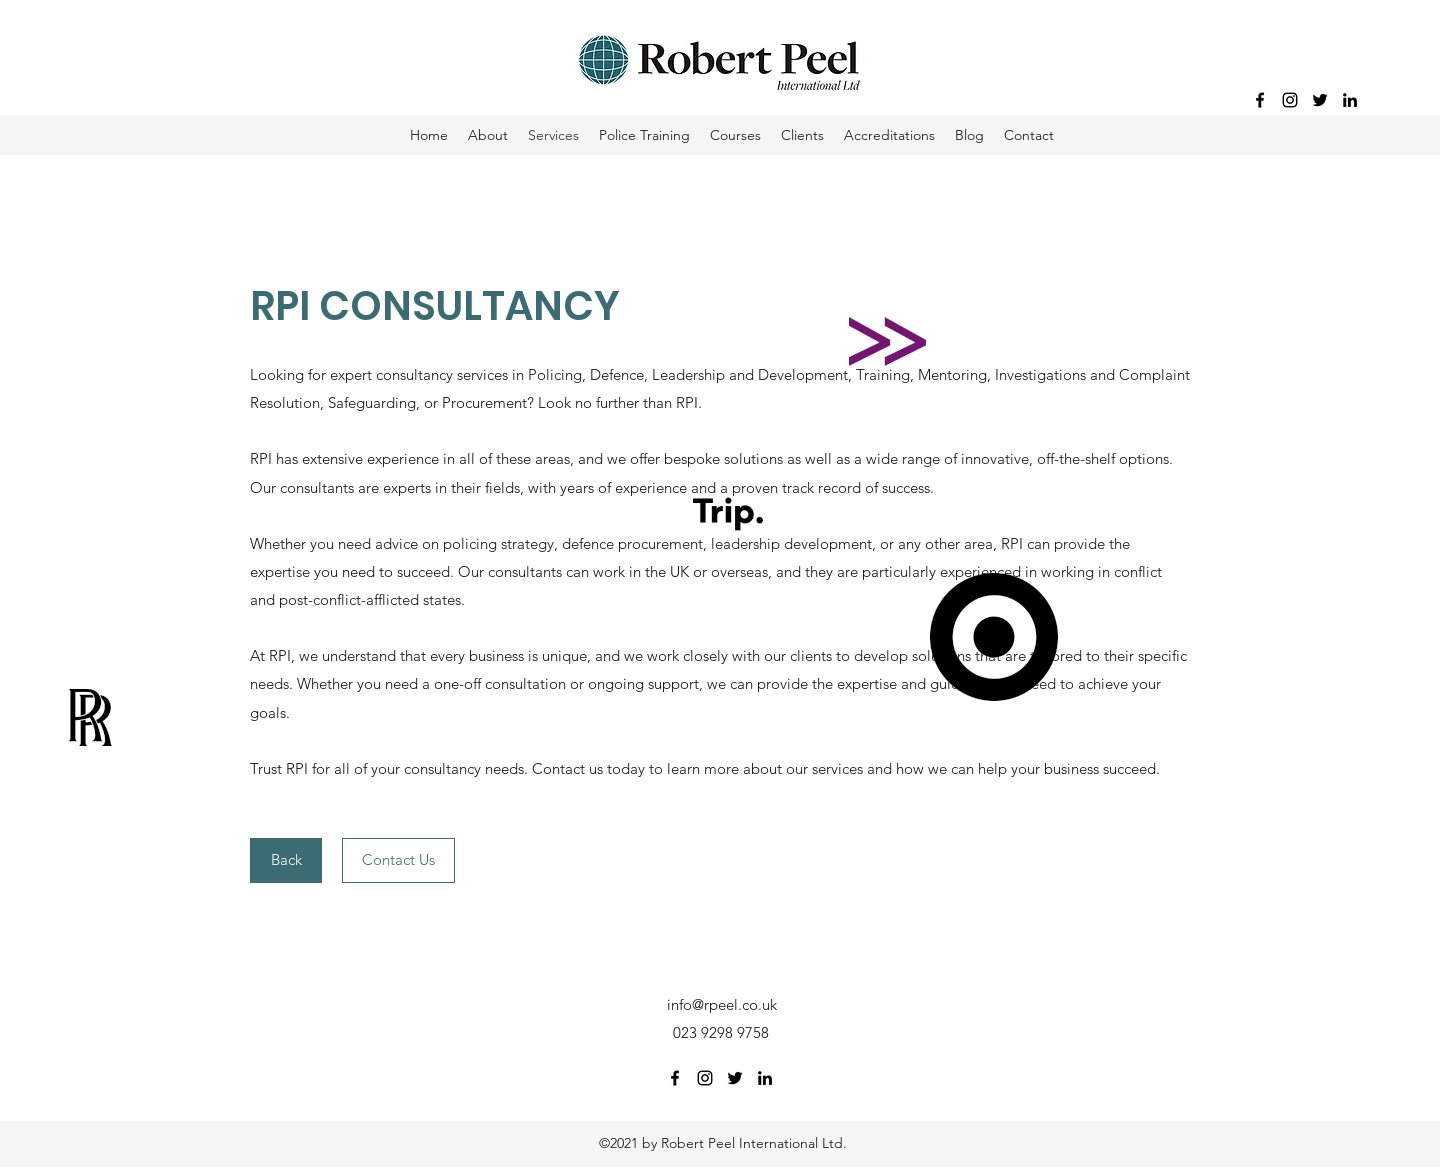  Describe the element at coordinates (728, 514) in the screenshot. I see `open the Trip.com app` at that location.